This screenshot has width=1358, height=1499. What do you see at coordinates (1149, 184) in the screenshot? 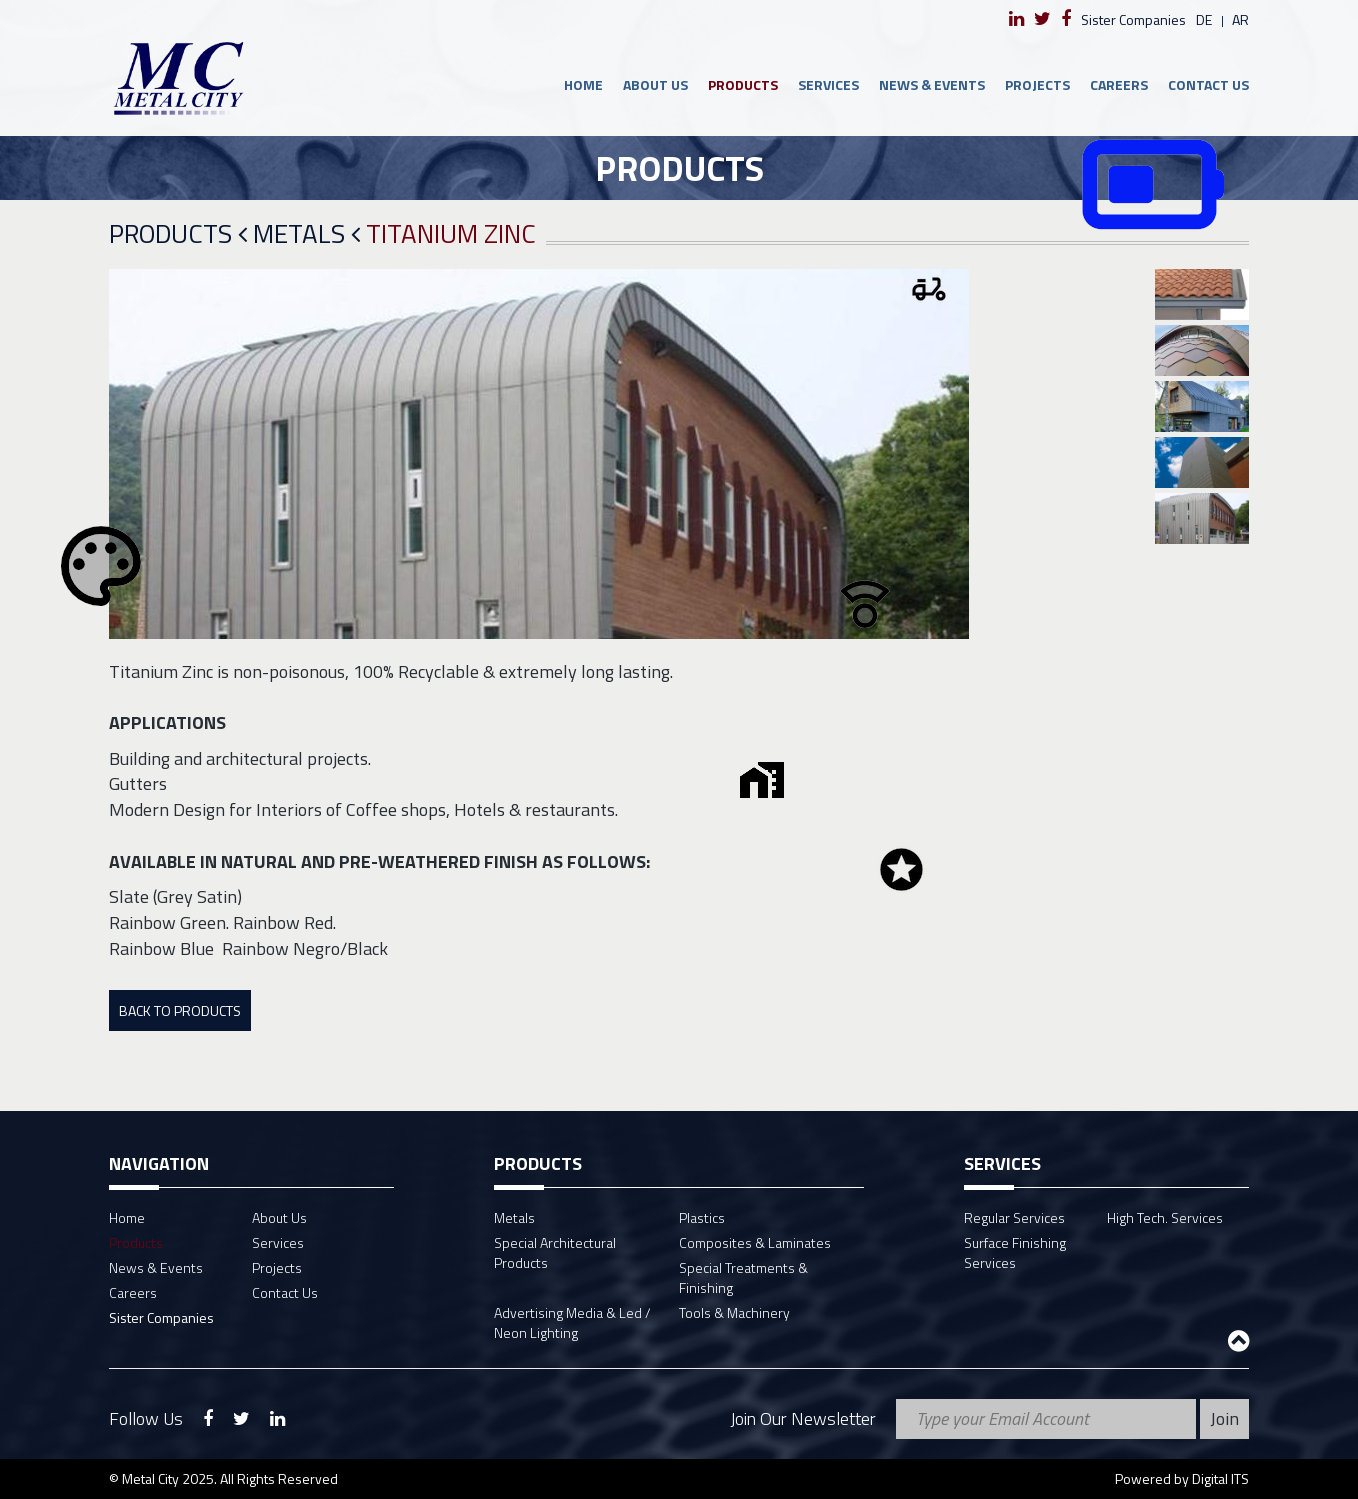
I see `indicates battery at approximately 50% charge` at bounding box center [1149, 184].